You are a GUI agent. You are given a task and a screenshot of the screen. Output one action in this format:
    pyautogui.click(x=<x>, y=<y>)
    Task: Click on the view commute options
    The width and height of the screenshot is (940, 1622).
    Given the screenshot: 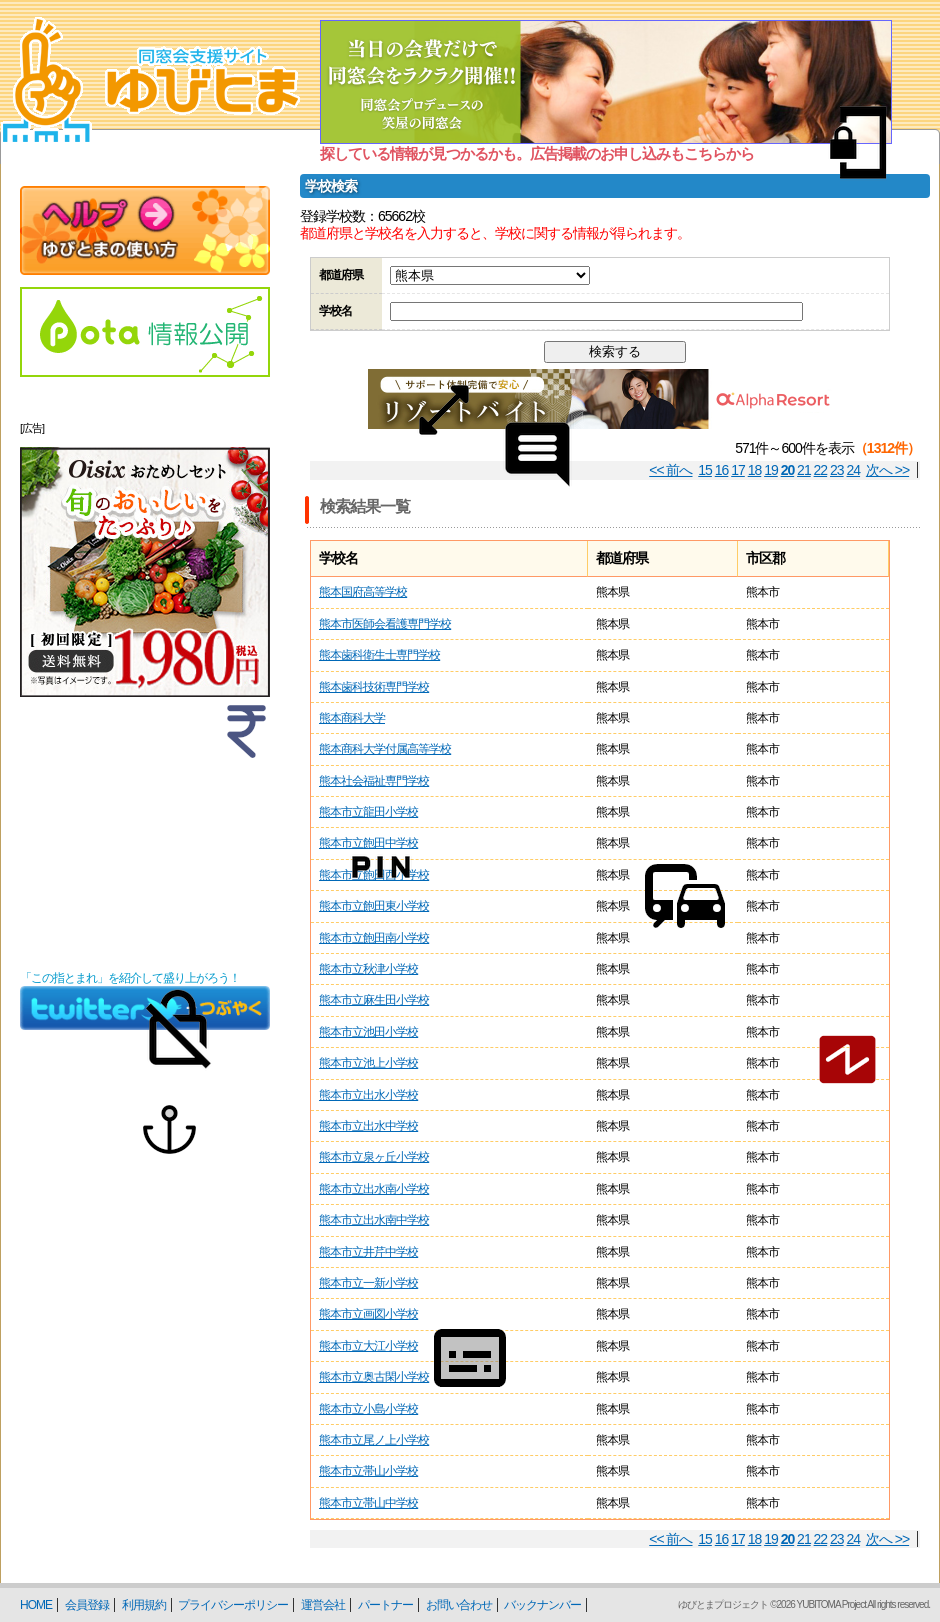 What is the action you would take?
    pyautogui.click(x=685, y=896)
    